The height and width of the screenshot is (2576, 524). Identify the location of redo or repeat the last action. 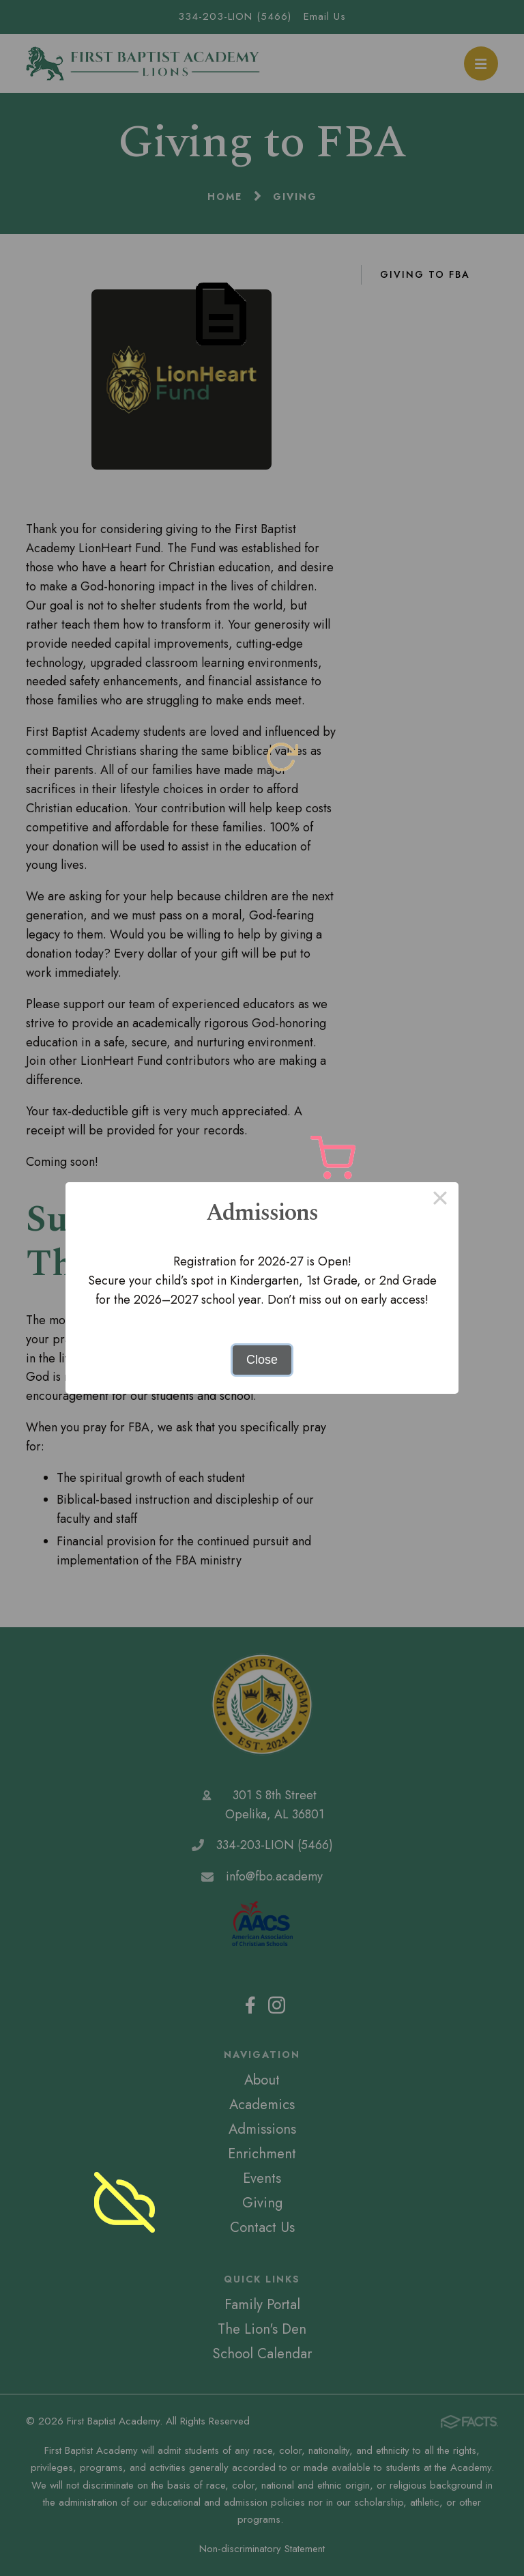
(281, 757).